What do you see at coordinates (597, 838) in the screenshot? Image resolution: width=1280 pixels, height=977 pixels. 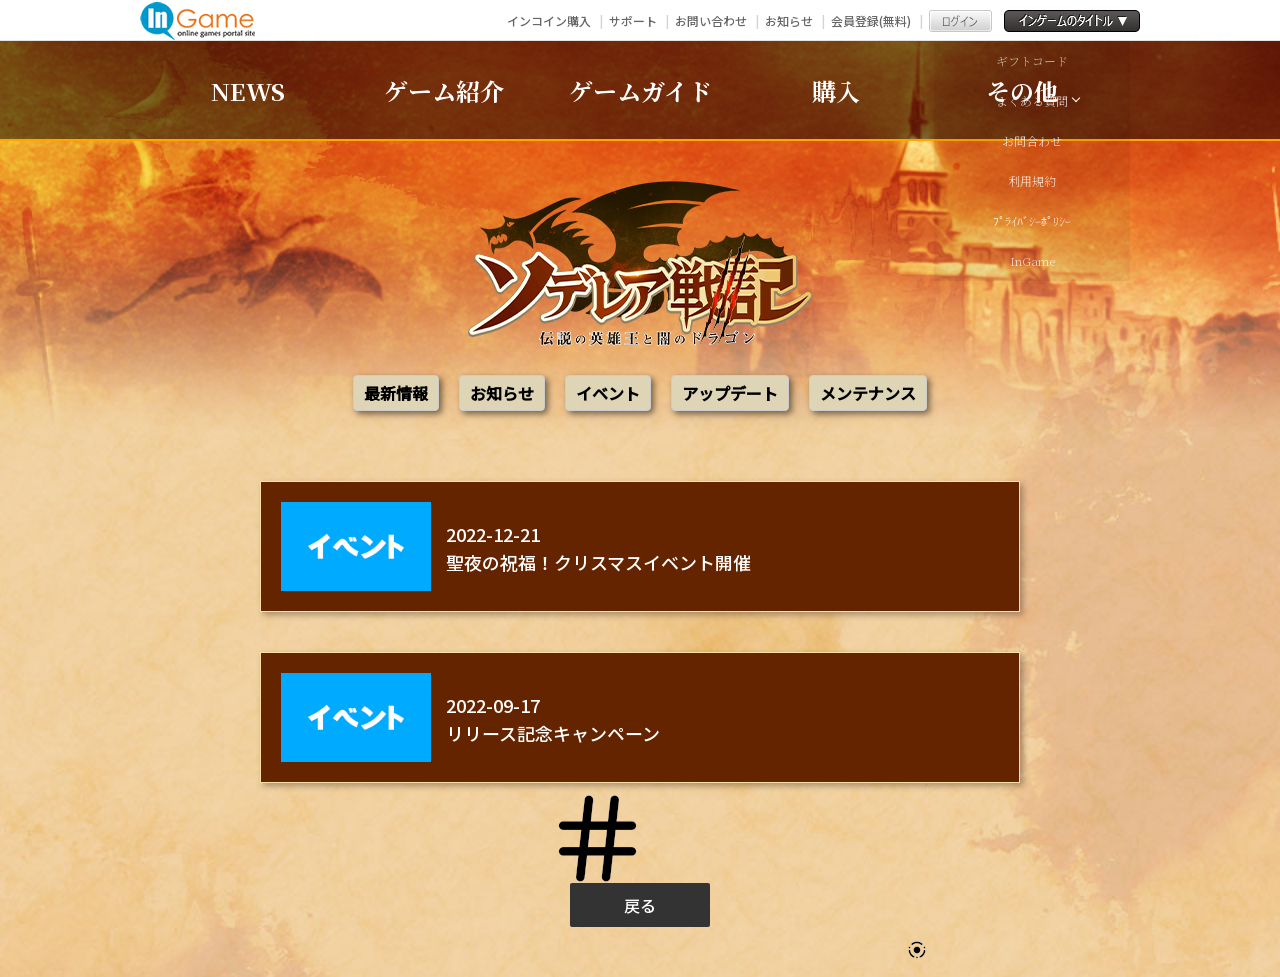 I see `add or search for hashtags` at bounding box center [597, 838].